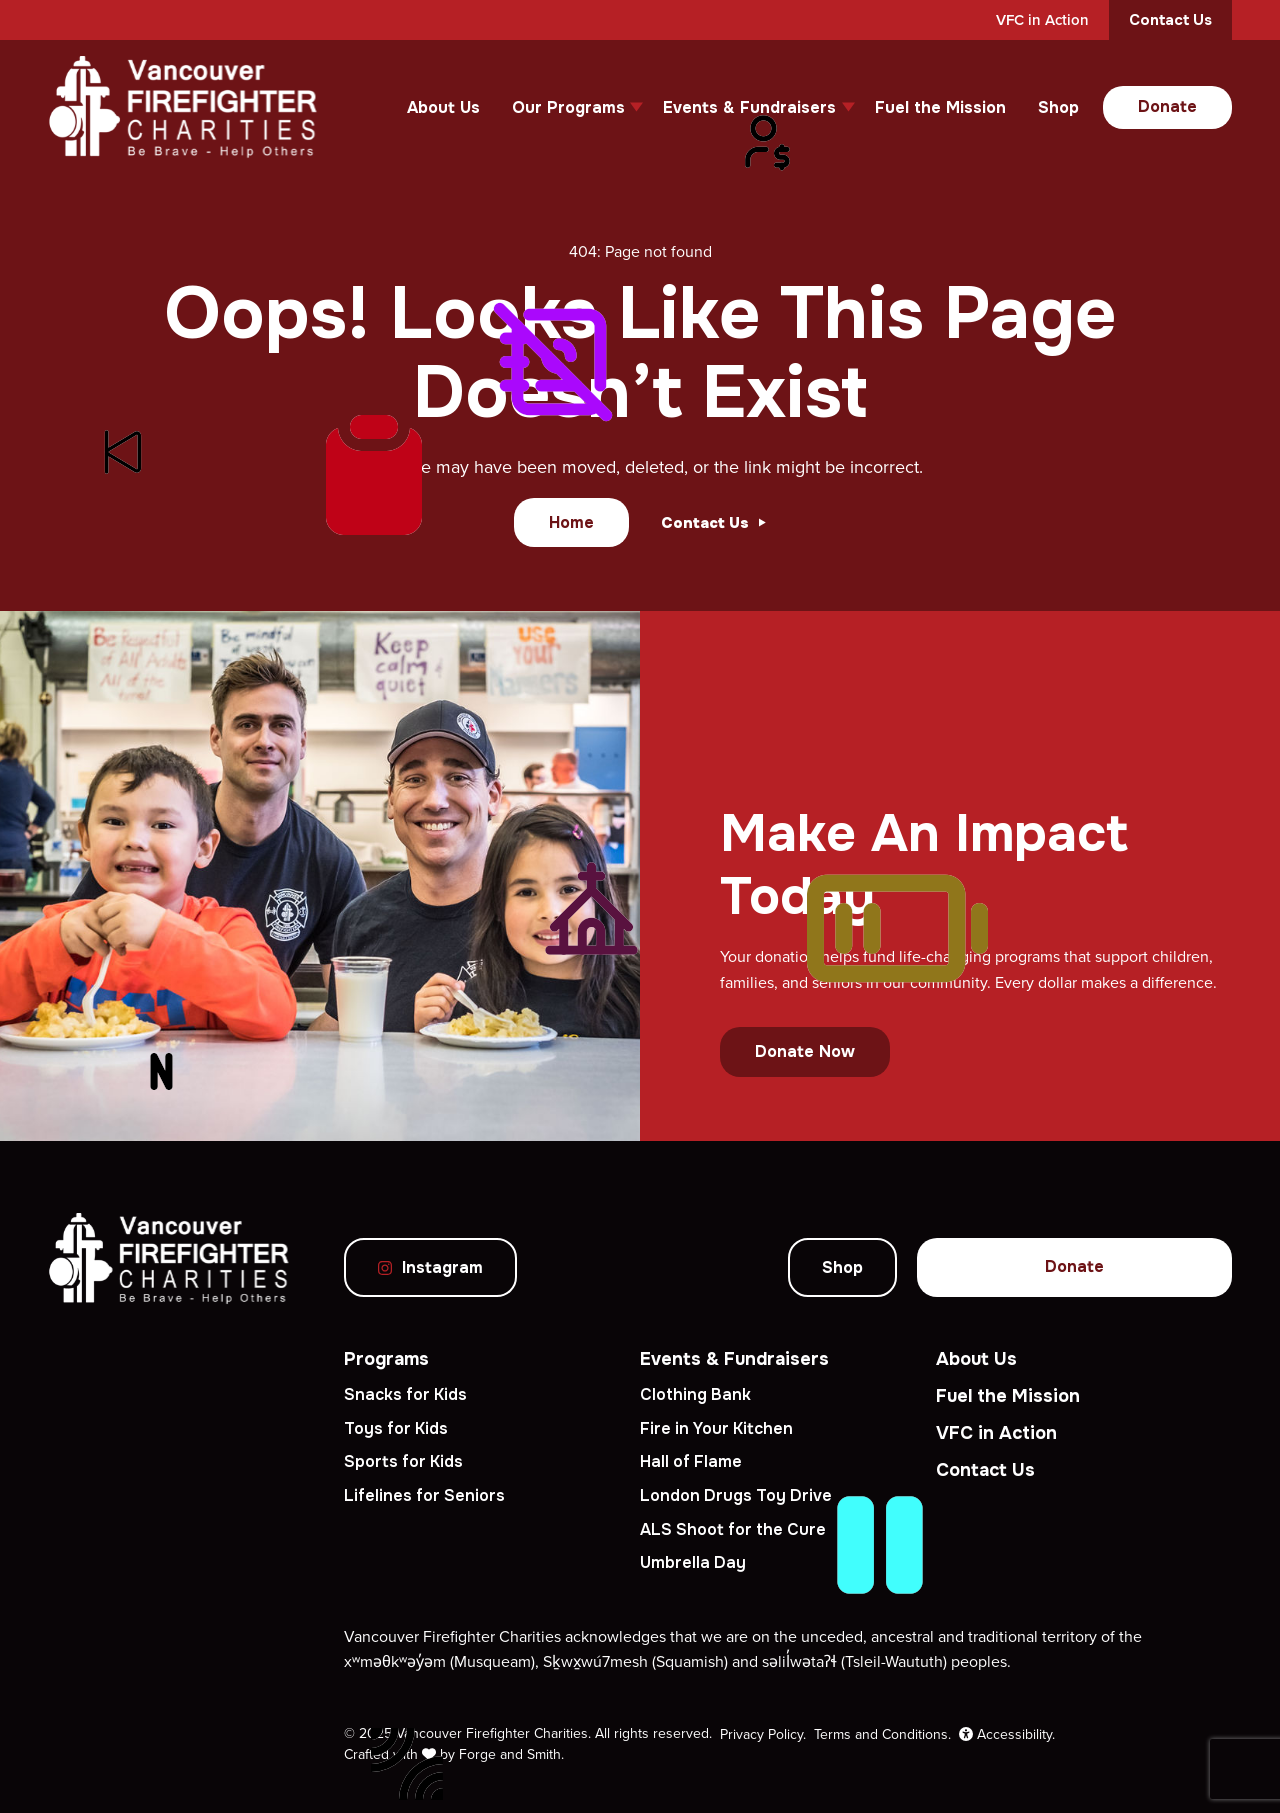 The image size is (1280, 1813). What do you see at coordinates (763, 141) in the screenshot?
I see `view user payment or billing information` at bounding box center [763, 141].